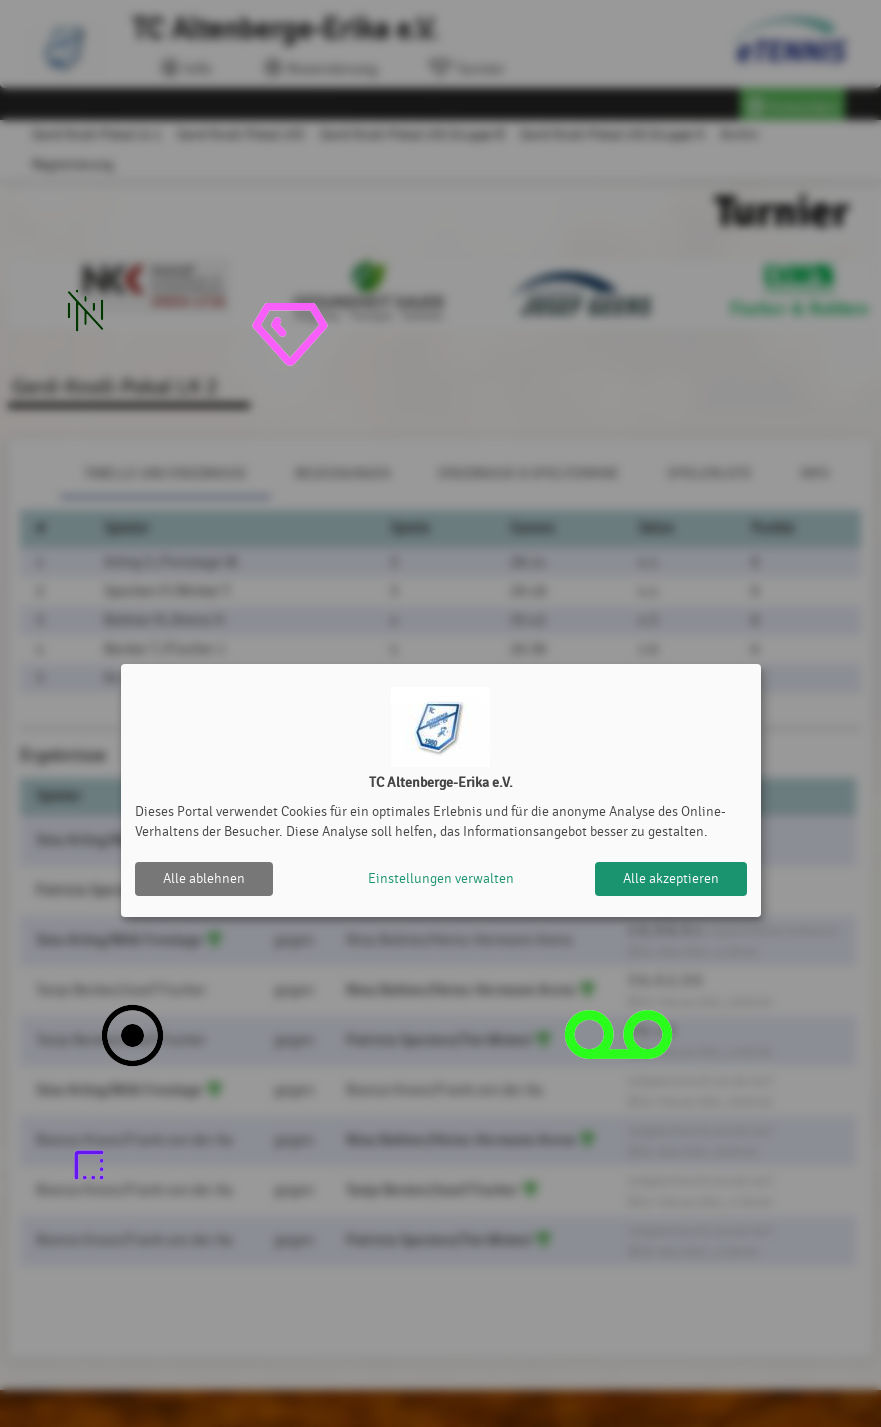 The width and height of the screenshot is (881, 1427). Describe the element at coordinates (132, 1035) in the screenshot. I see `select this option (radio button)` at that location.